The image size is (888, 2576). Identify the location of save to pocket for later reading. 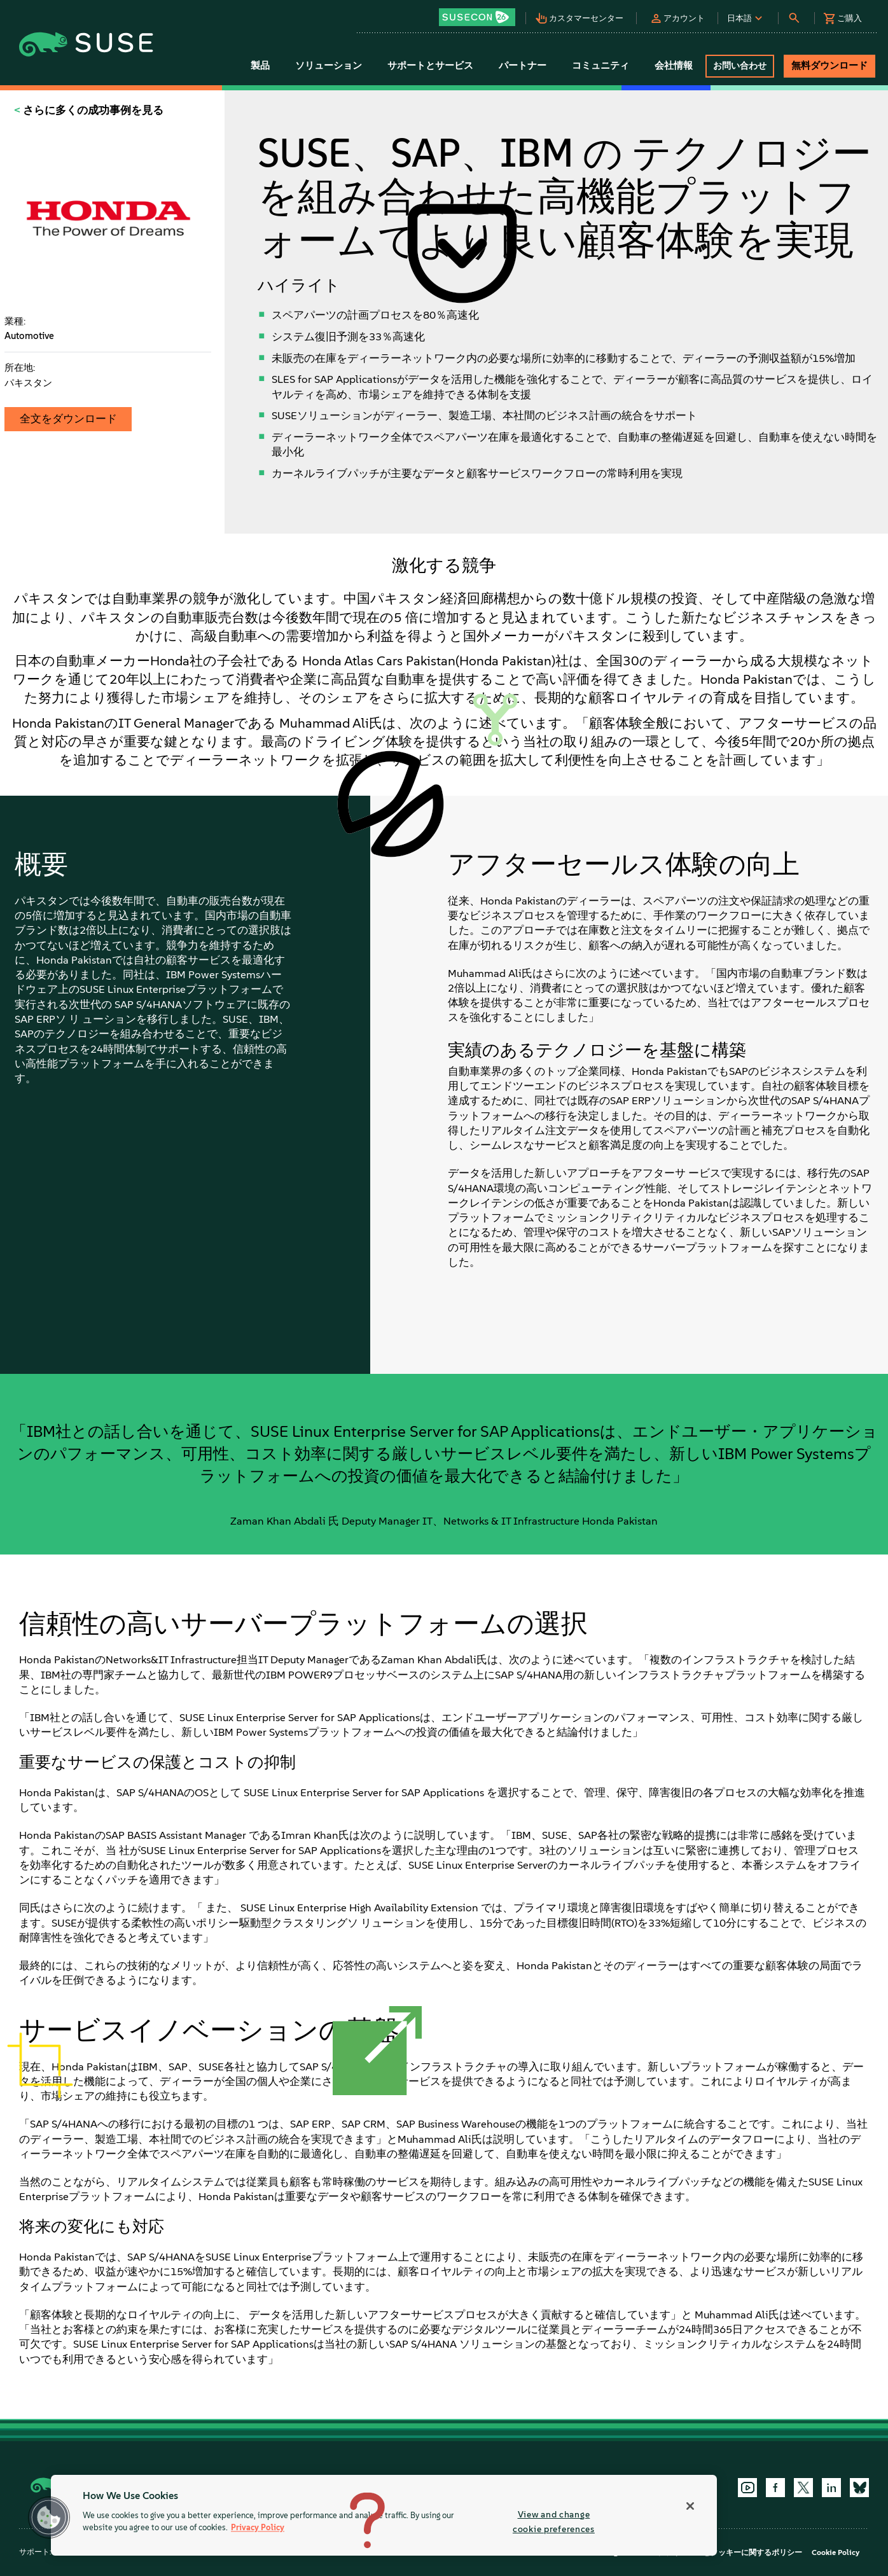
(462, 253).